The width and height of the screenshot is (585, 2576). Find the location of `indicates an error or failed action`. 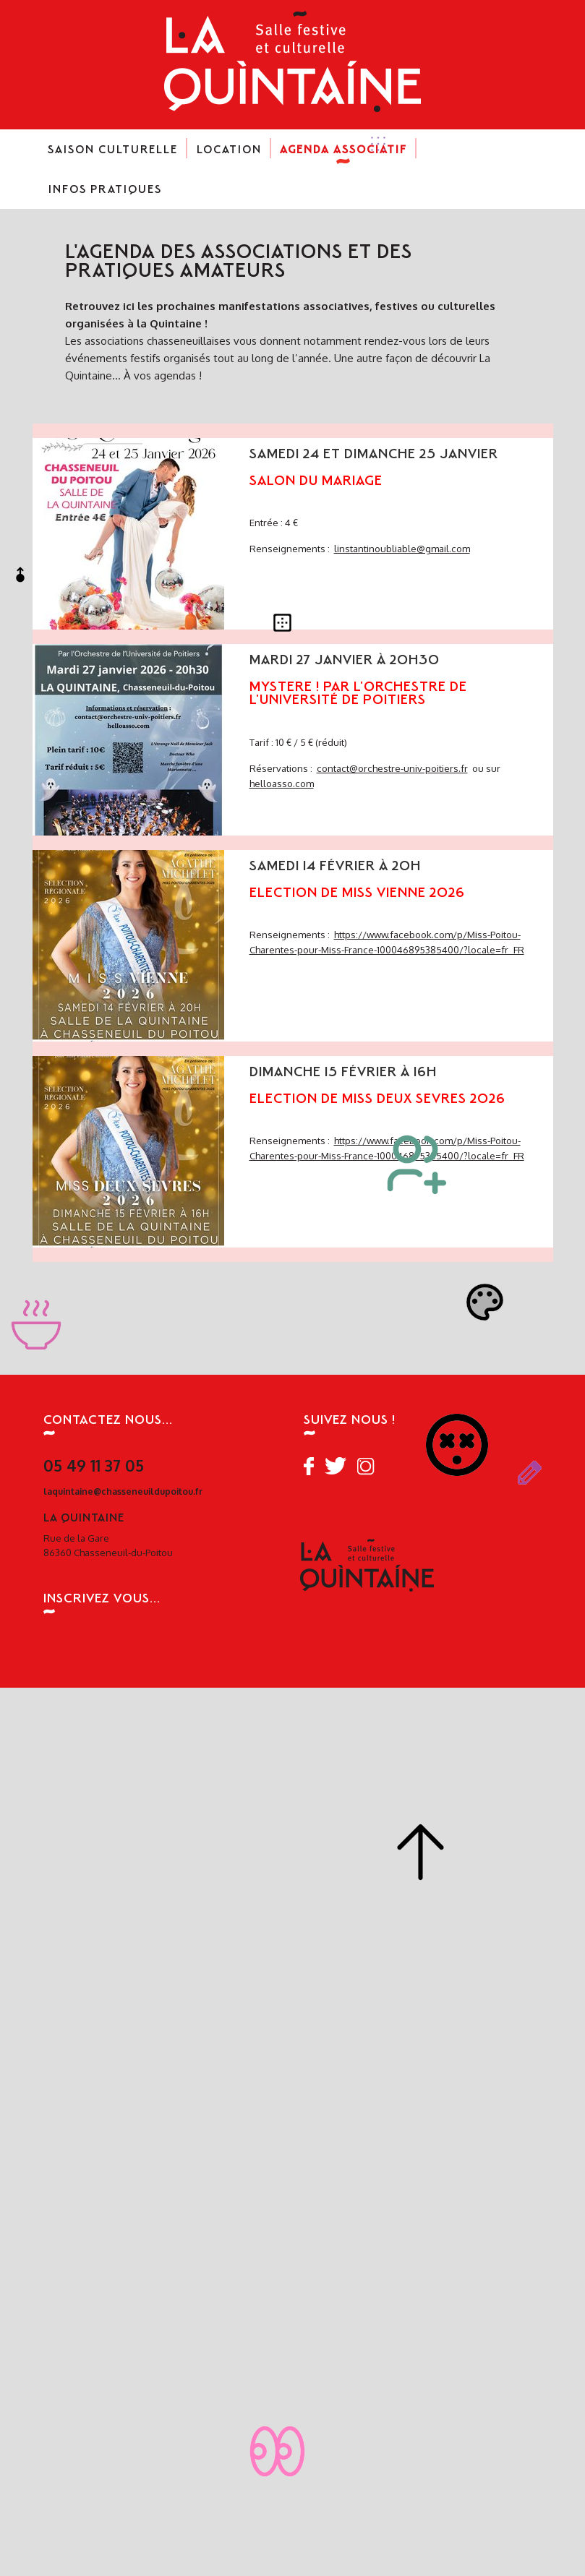

indicates an error or failed action is located at coordinates (457, 1445).